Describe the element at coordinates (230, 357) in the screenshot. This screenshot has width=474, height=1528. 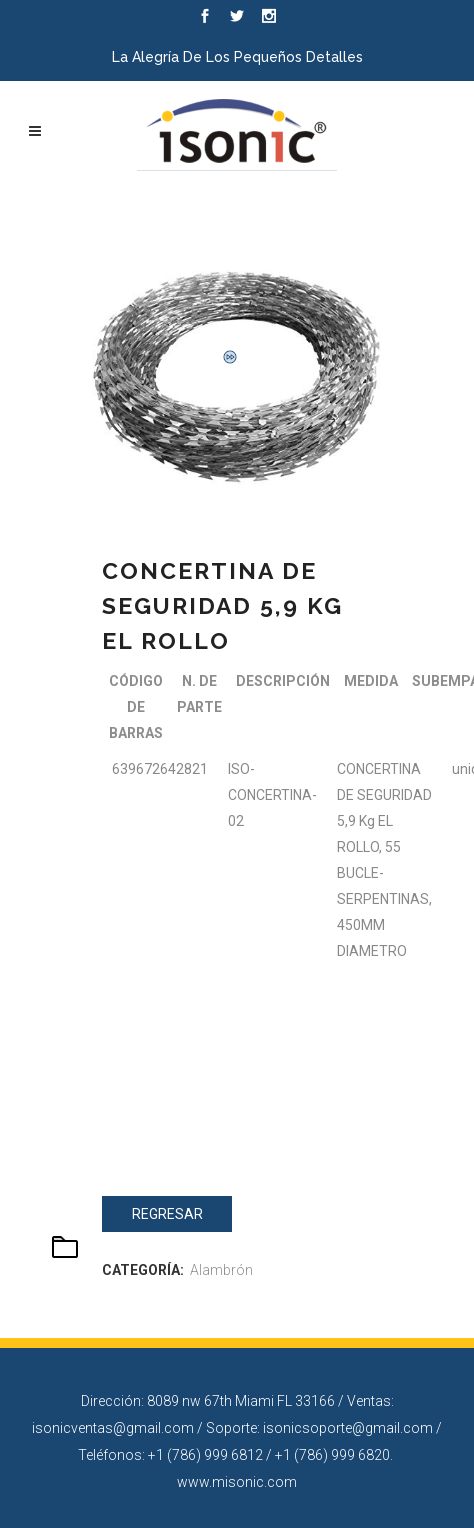
I see `fast forward media playback` at that location.